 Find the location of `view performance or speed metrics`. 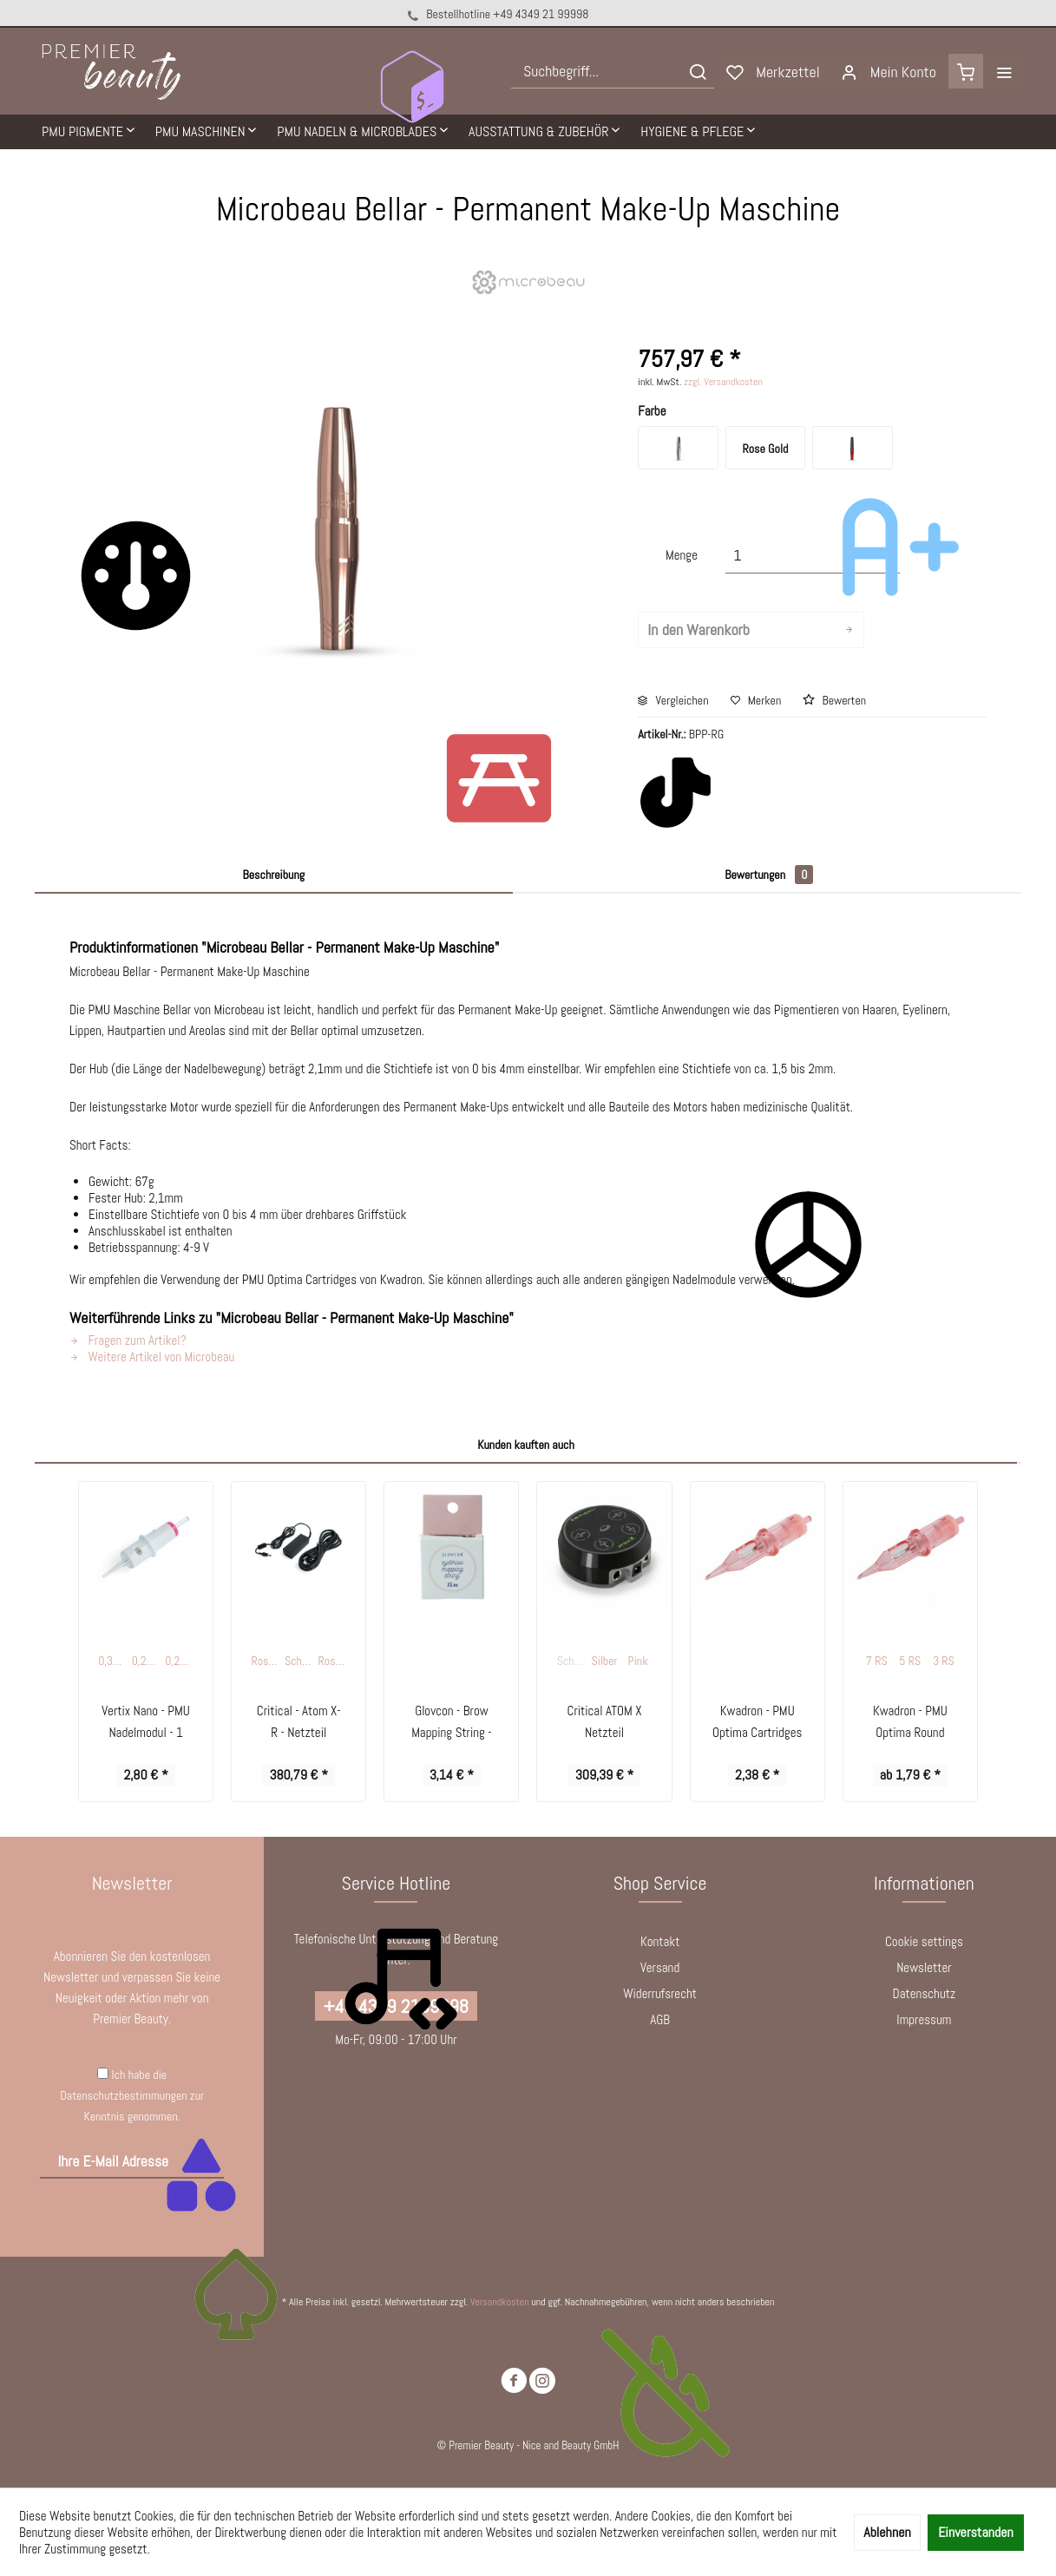

view performance or speed metrics is located at coordinates (135, 575).